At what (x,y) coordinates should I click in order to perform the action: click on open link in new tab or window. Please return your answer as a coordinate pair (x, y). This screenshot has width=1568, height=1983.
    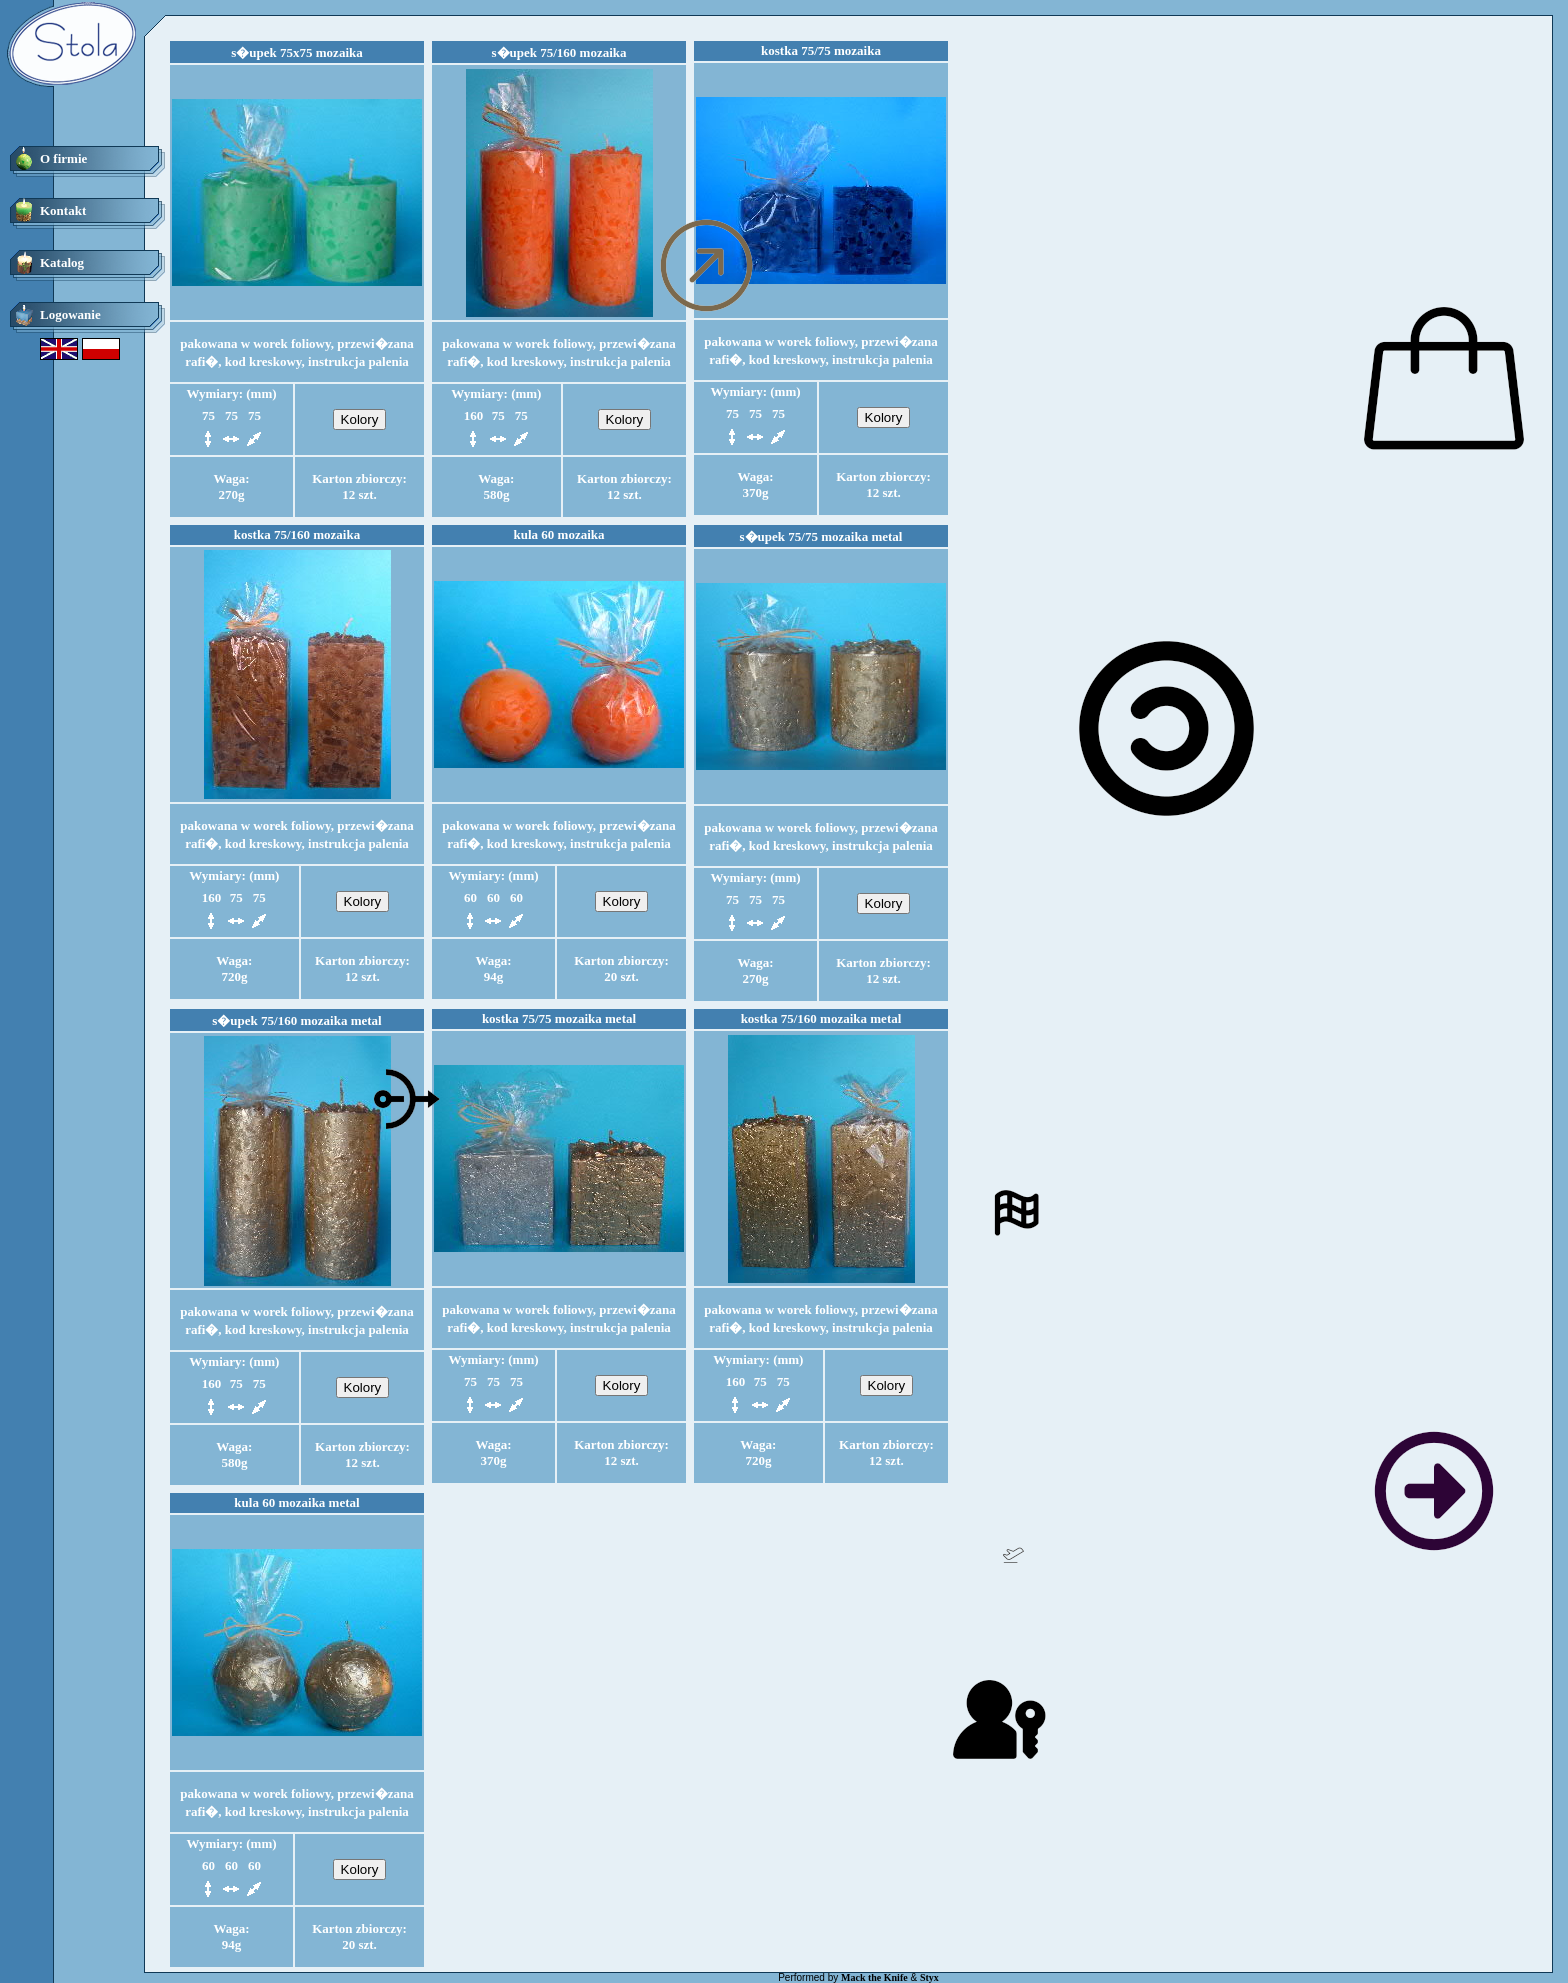
    Looking at the image, I should click on (706, 265).